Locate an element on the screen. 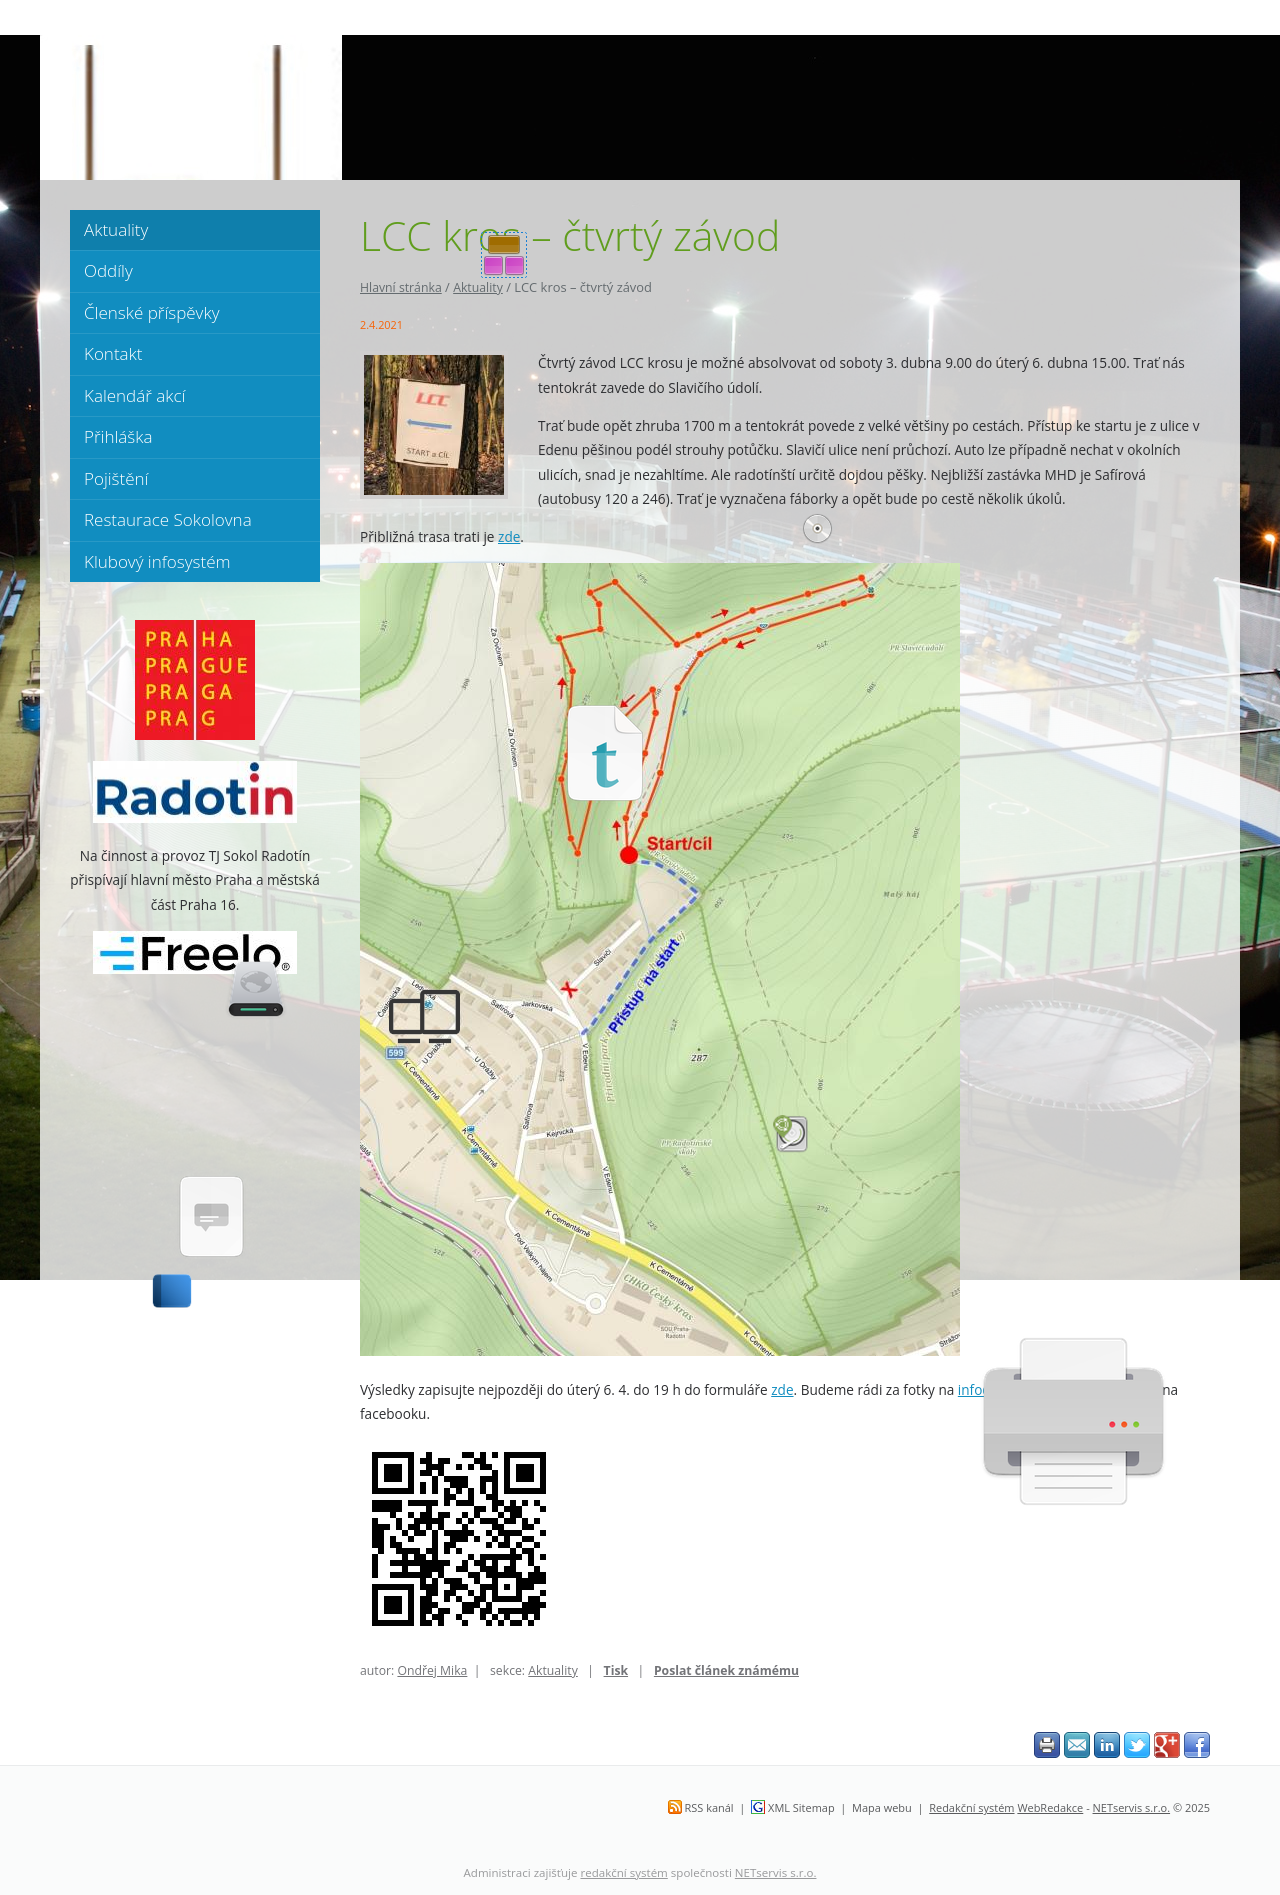 This screenshot has width=1280, height=1895. indicates a DVD-ROM drive or disc is located at coordinates (817, 528).